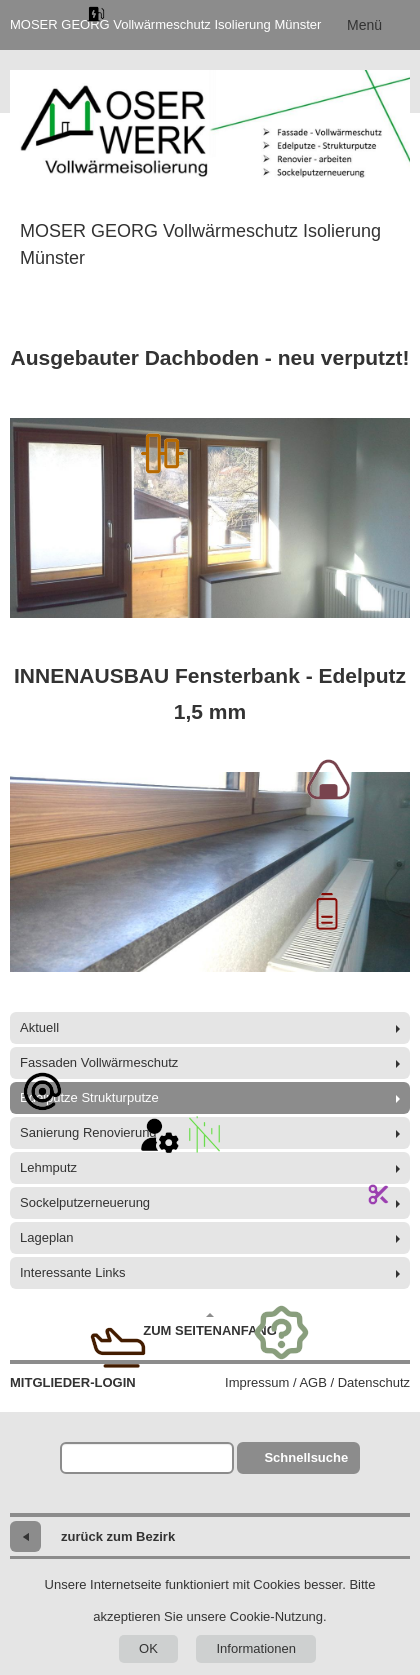  I want to click on access help or FAQ section, so click(281, 1332).